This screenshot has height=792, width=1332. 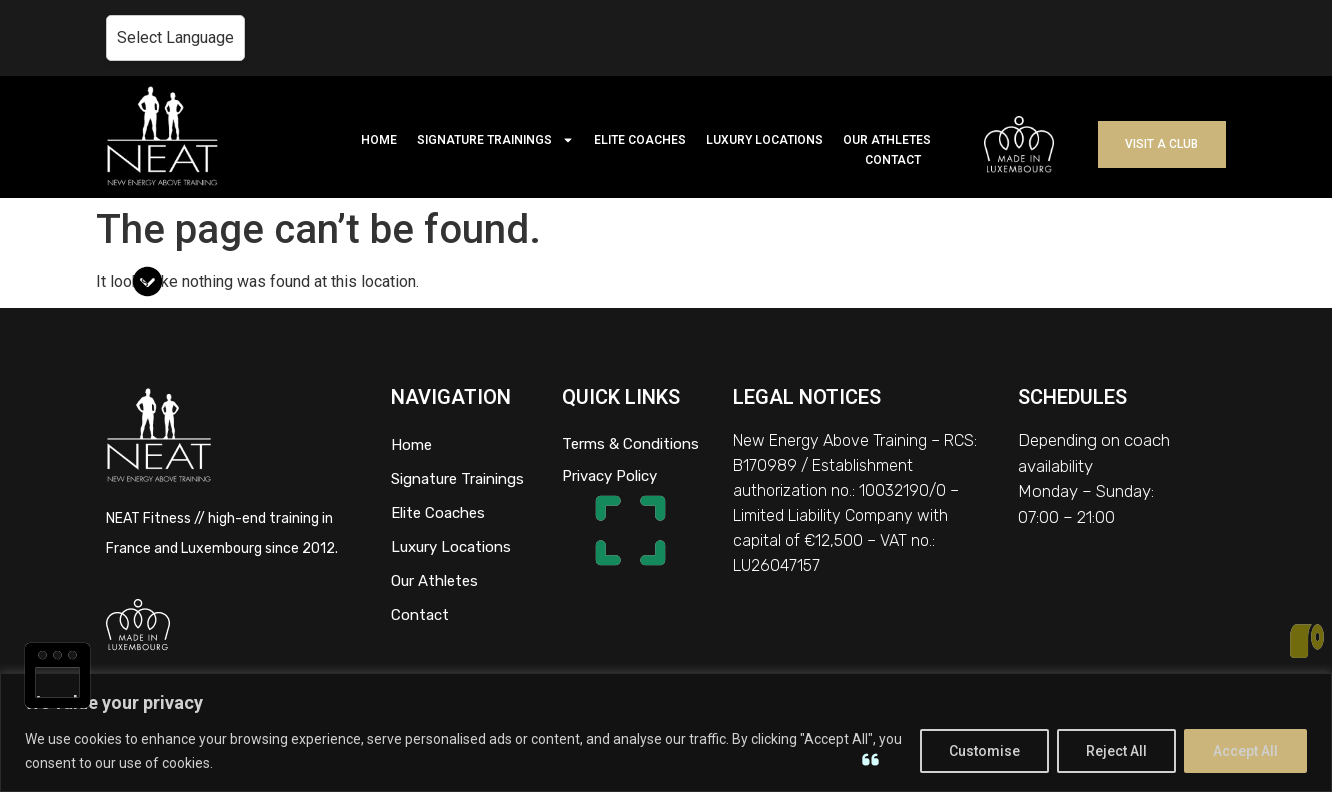 I want to click on toilet paper or bathroom supplies indicator, so click(x=1307, y=639).